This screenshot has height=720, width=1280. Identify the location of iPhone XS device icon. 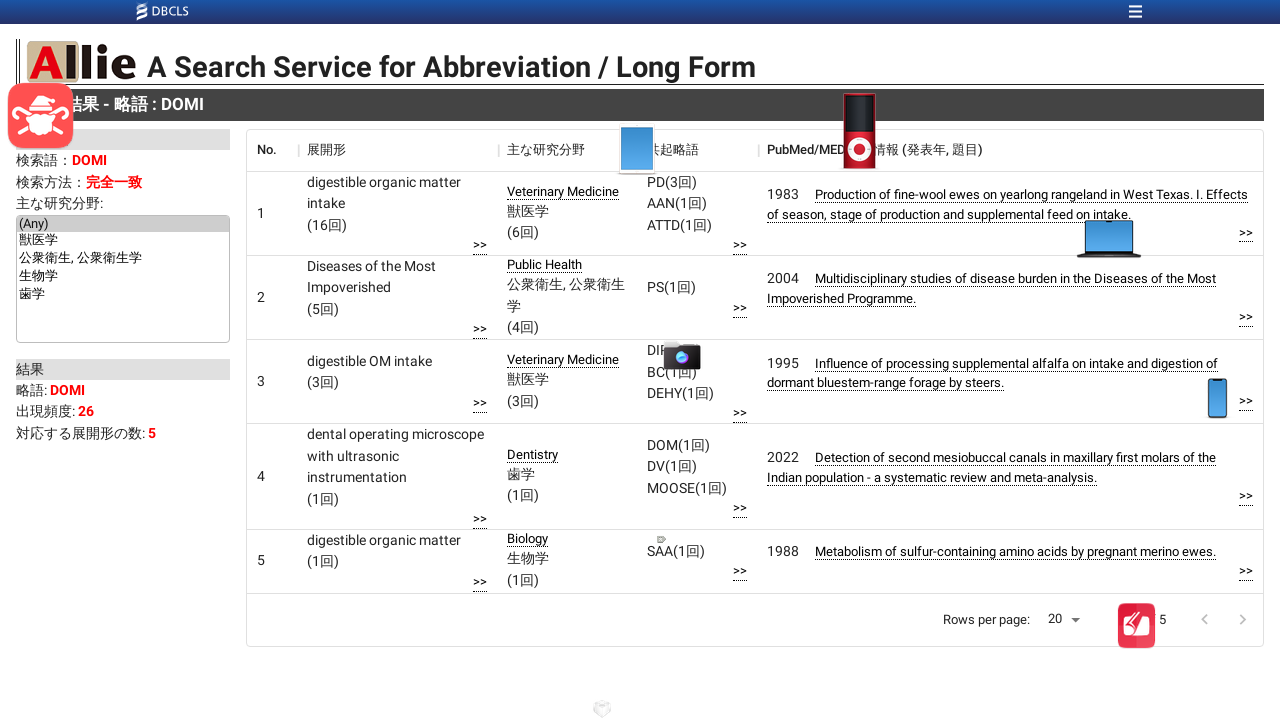
(1217, 398).